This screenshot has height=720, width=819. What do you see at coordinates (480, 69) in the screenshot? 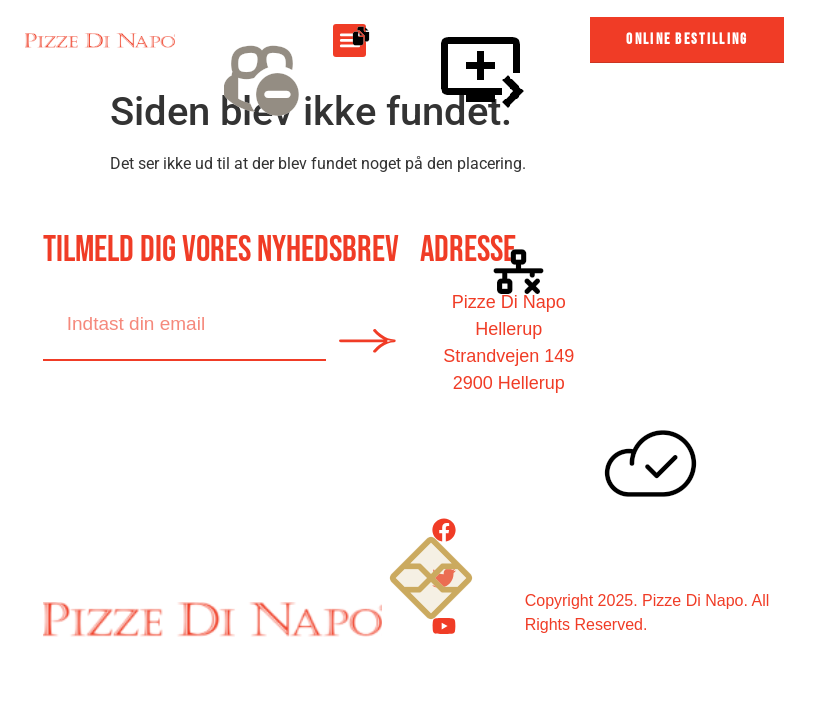
I see `add to play next in queue` at bounding box center [480, 69].